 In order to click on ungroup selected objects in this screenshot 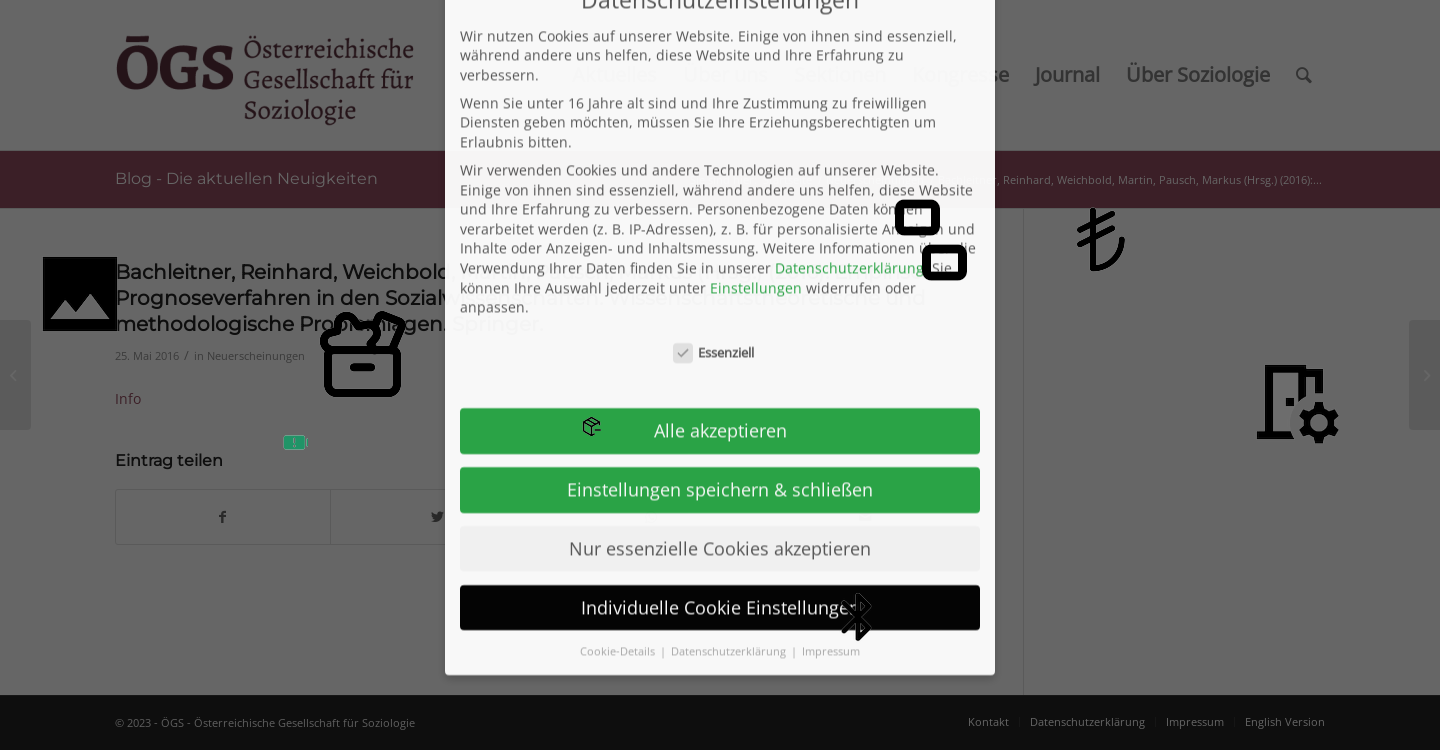, I will do `click(931, 240)`.